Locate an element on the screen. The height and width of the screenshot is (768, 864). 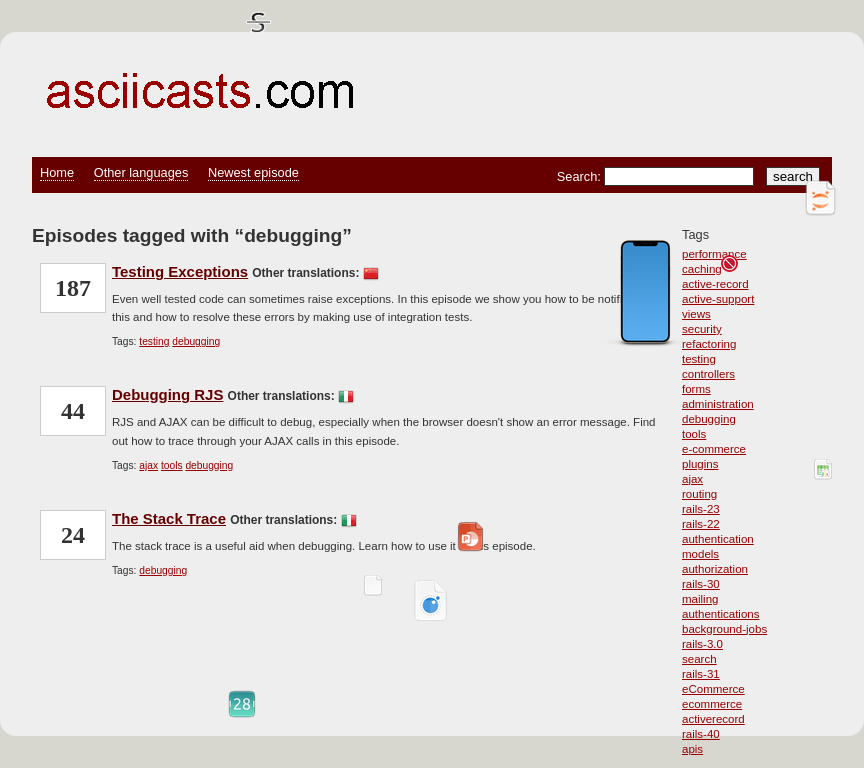
apply strikethrough formatting to selected text is located at coordinates (258, 22).